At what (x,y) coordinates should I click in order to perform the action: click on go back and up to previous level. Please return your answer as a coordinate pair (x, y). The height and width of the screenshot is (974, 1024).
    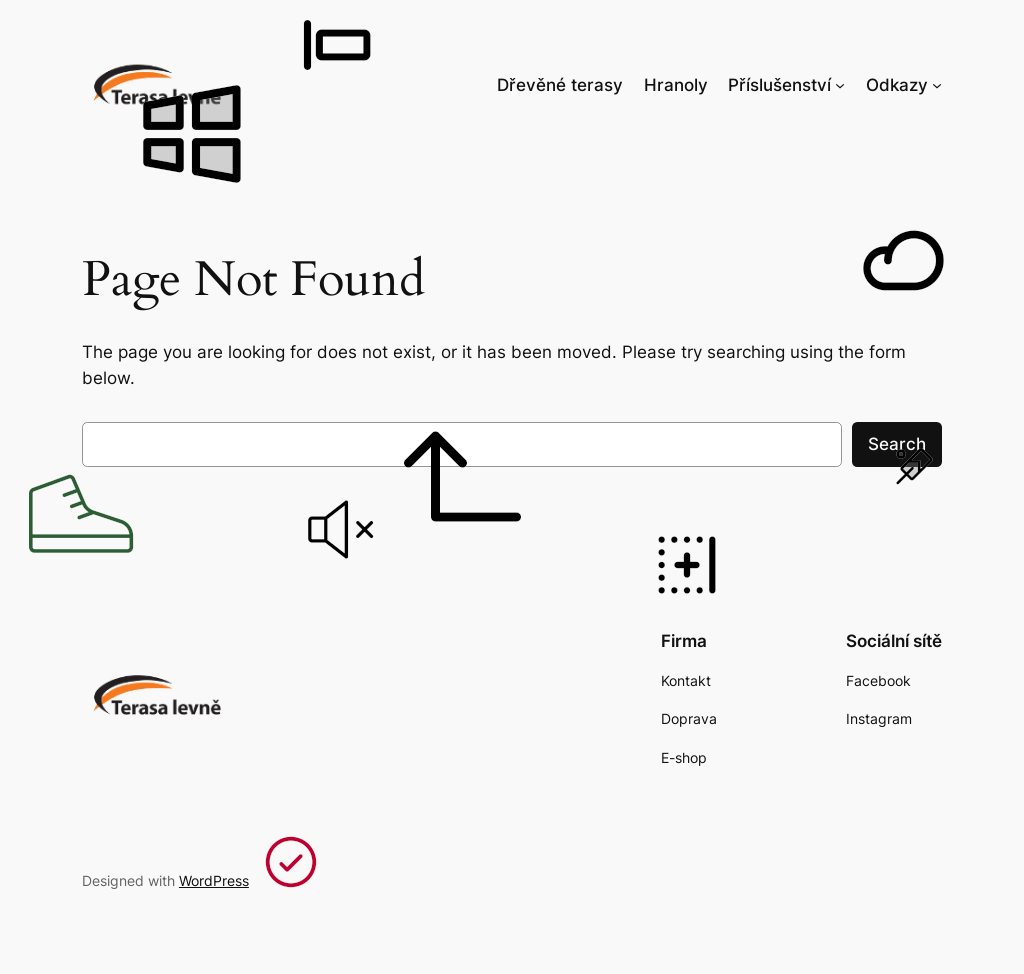
    Looking at the image, I should click on (458, 481).